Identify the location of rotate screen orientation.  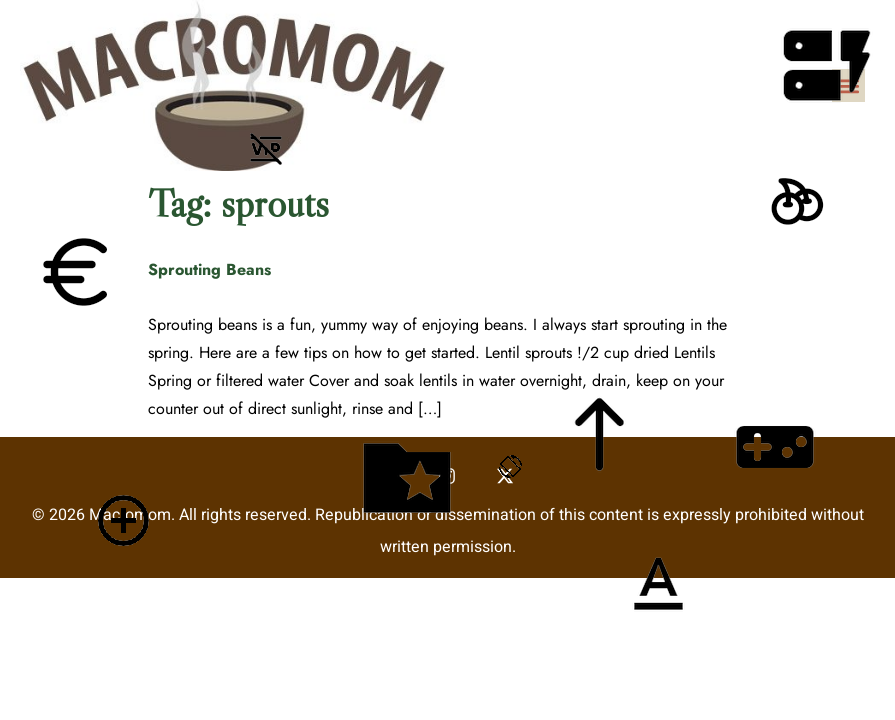
(510, 466).